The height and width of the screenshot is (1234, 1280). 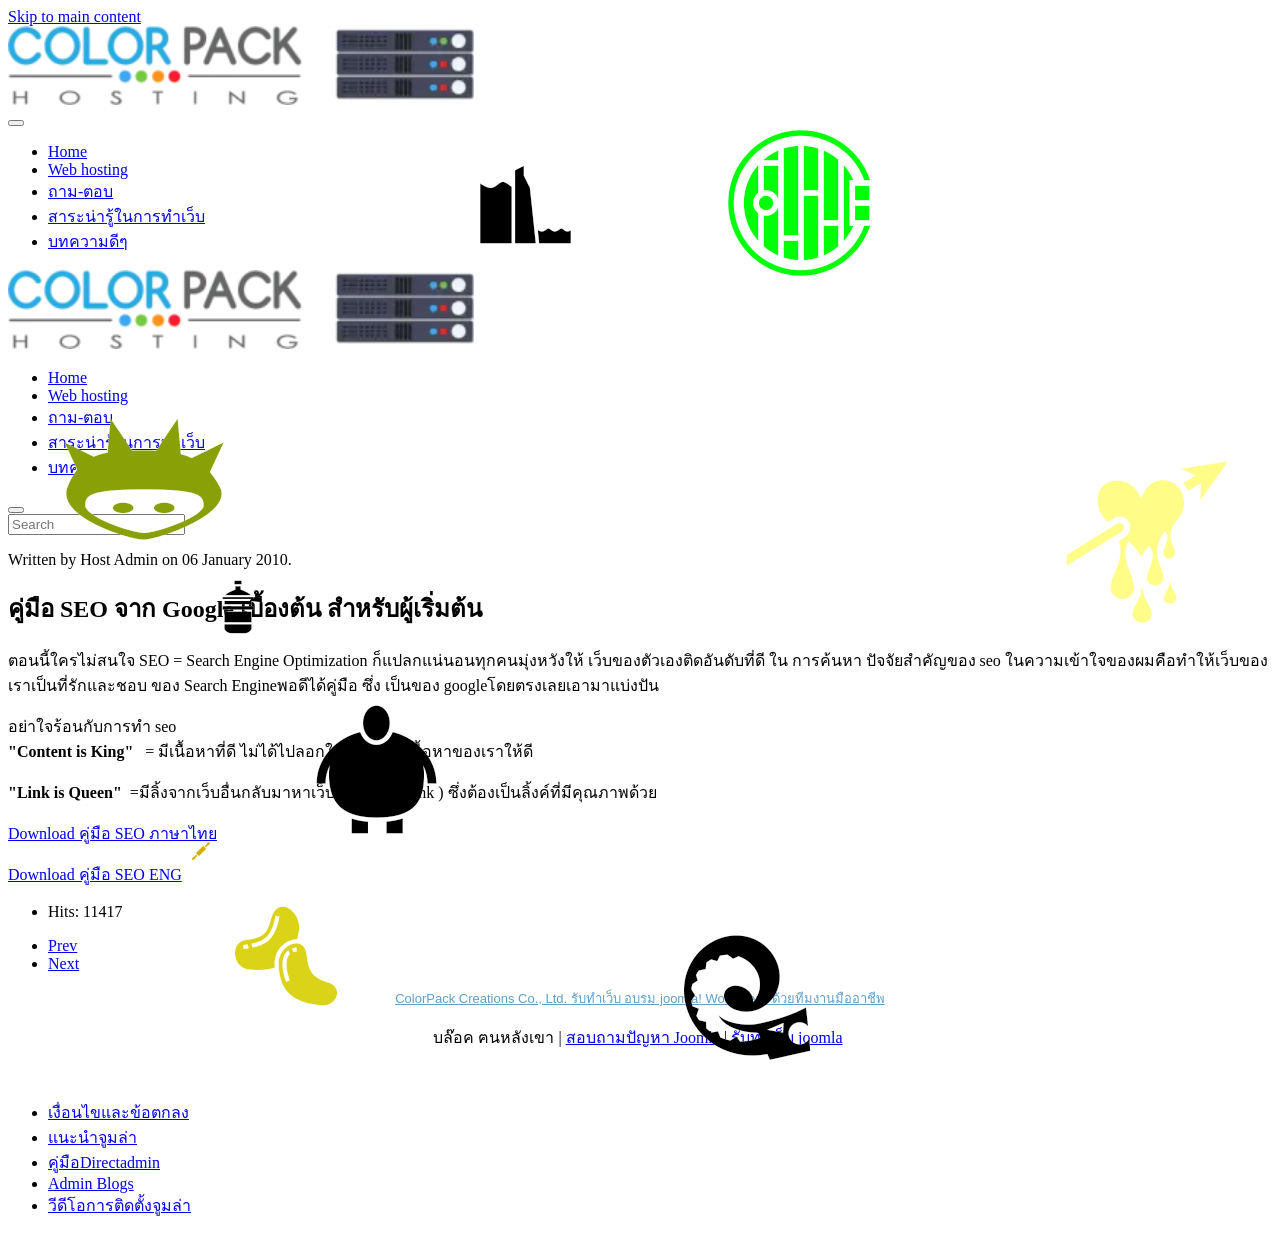 What do you see at coordinates (286, 956) in the screenshot?
I see `access candy or sweet-themed items` at bounding box center [286, 956].